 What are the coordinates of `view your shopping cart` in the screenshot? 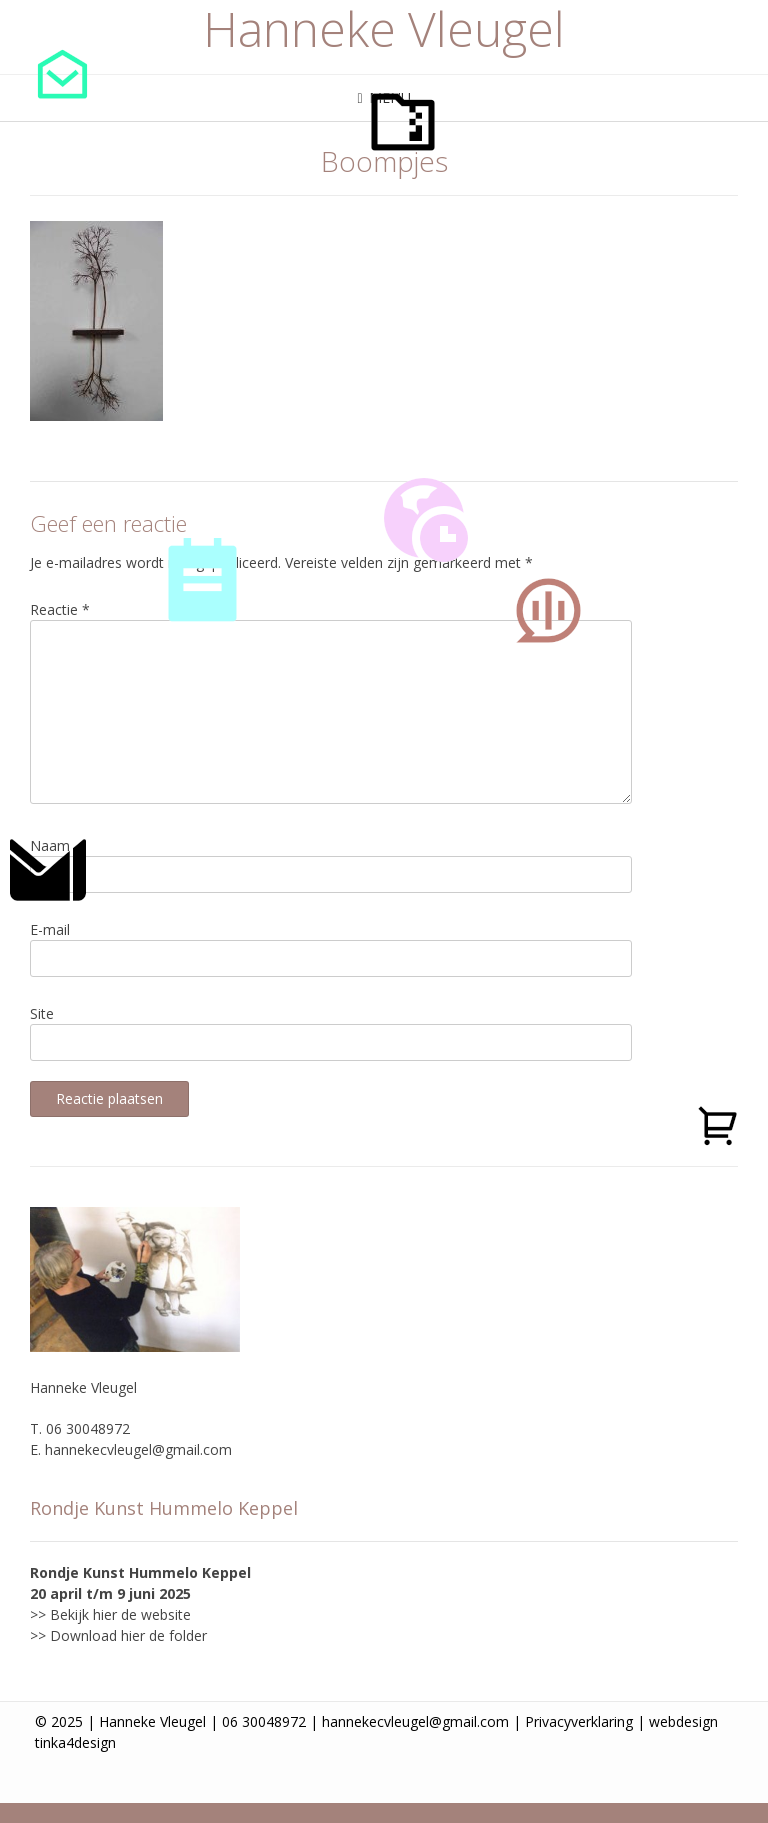 It's located at (719, 1125).